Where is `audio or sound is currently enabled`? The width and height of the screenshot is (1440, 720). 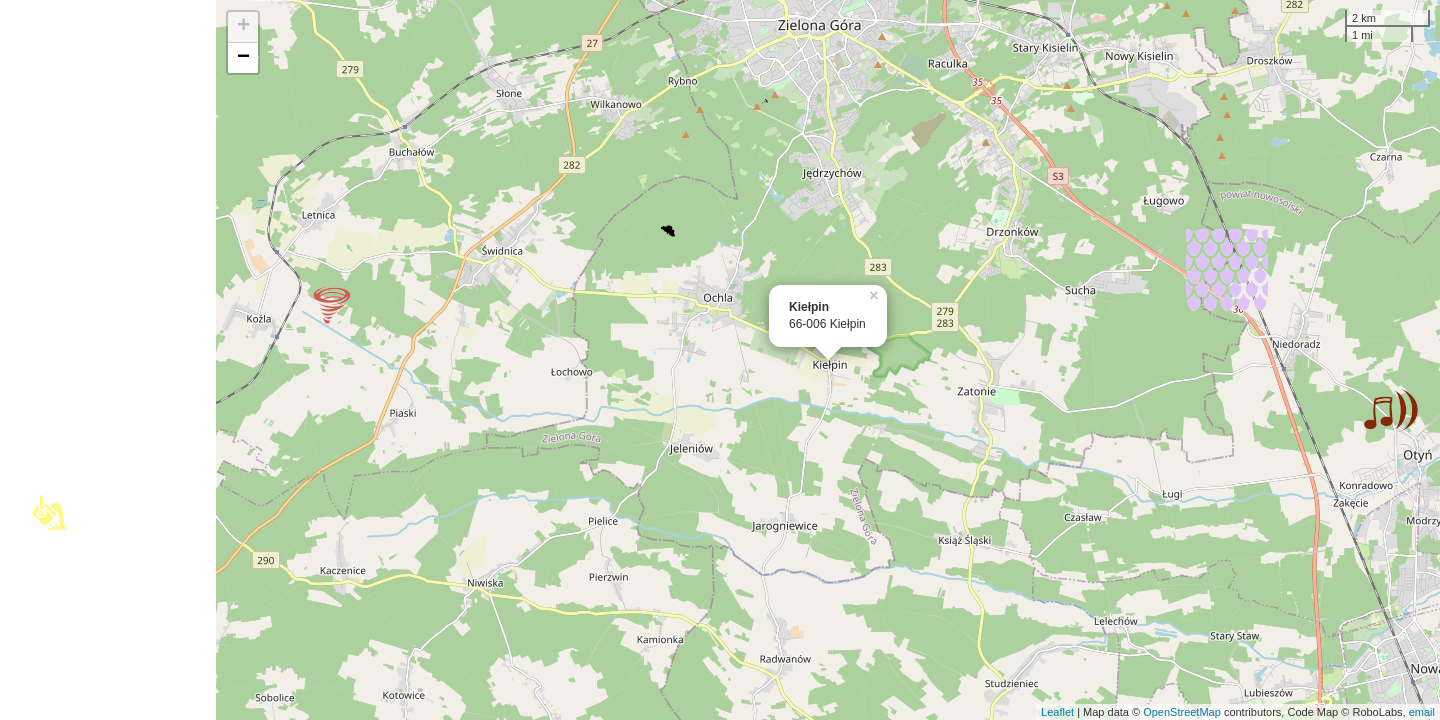 audio or sound is currently enabled is located at coordinates (1391, 410).